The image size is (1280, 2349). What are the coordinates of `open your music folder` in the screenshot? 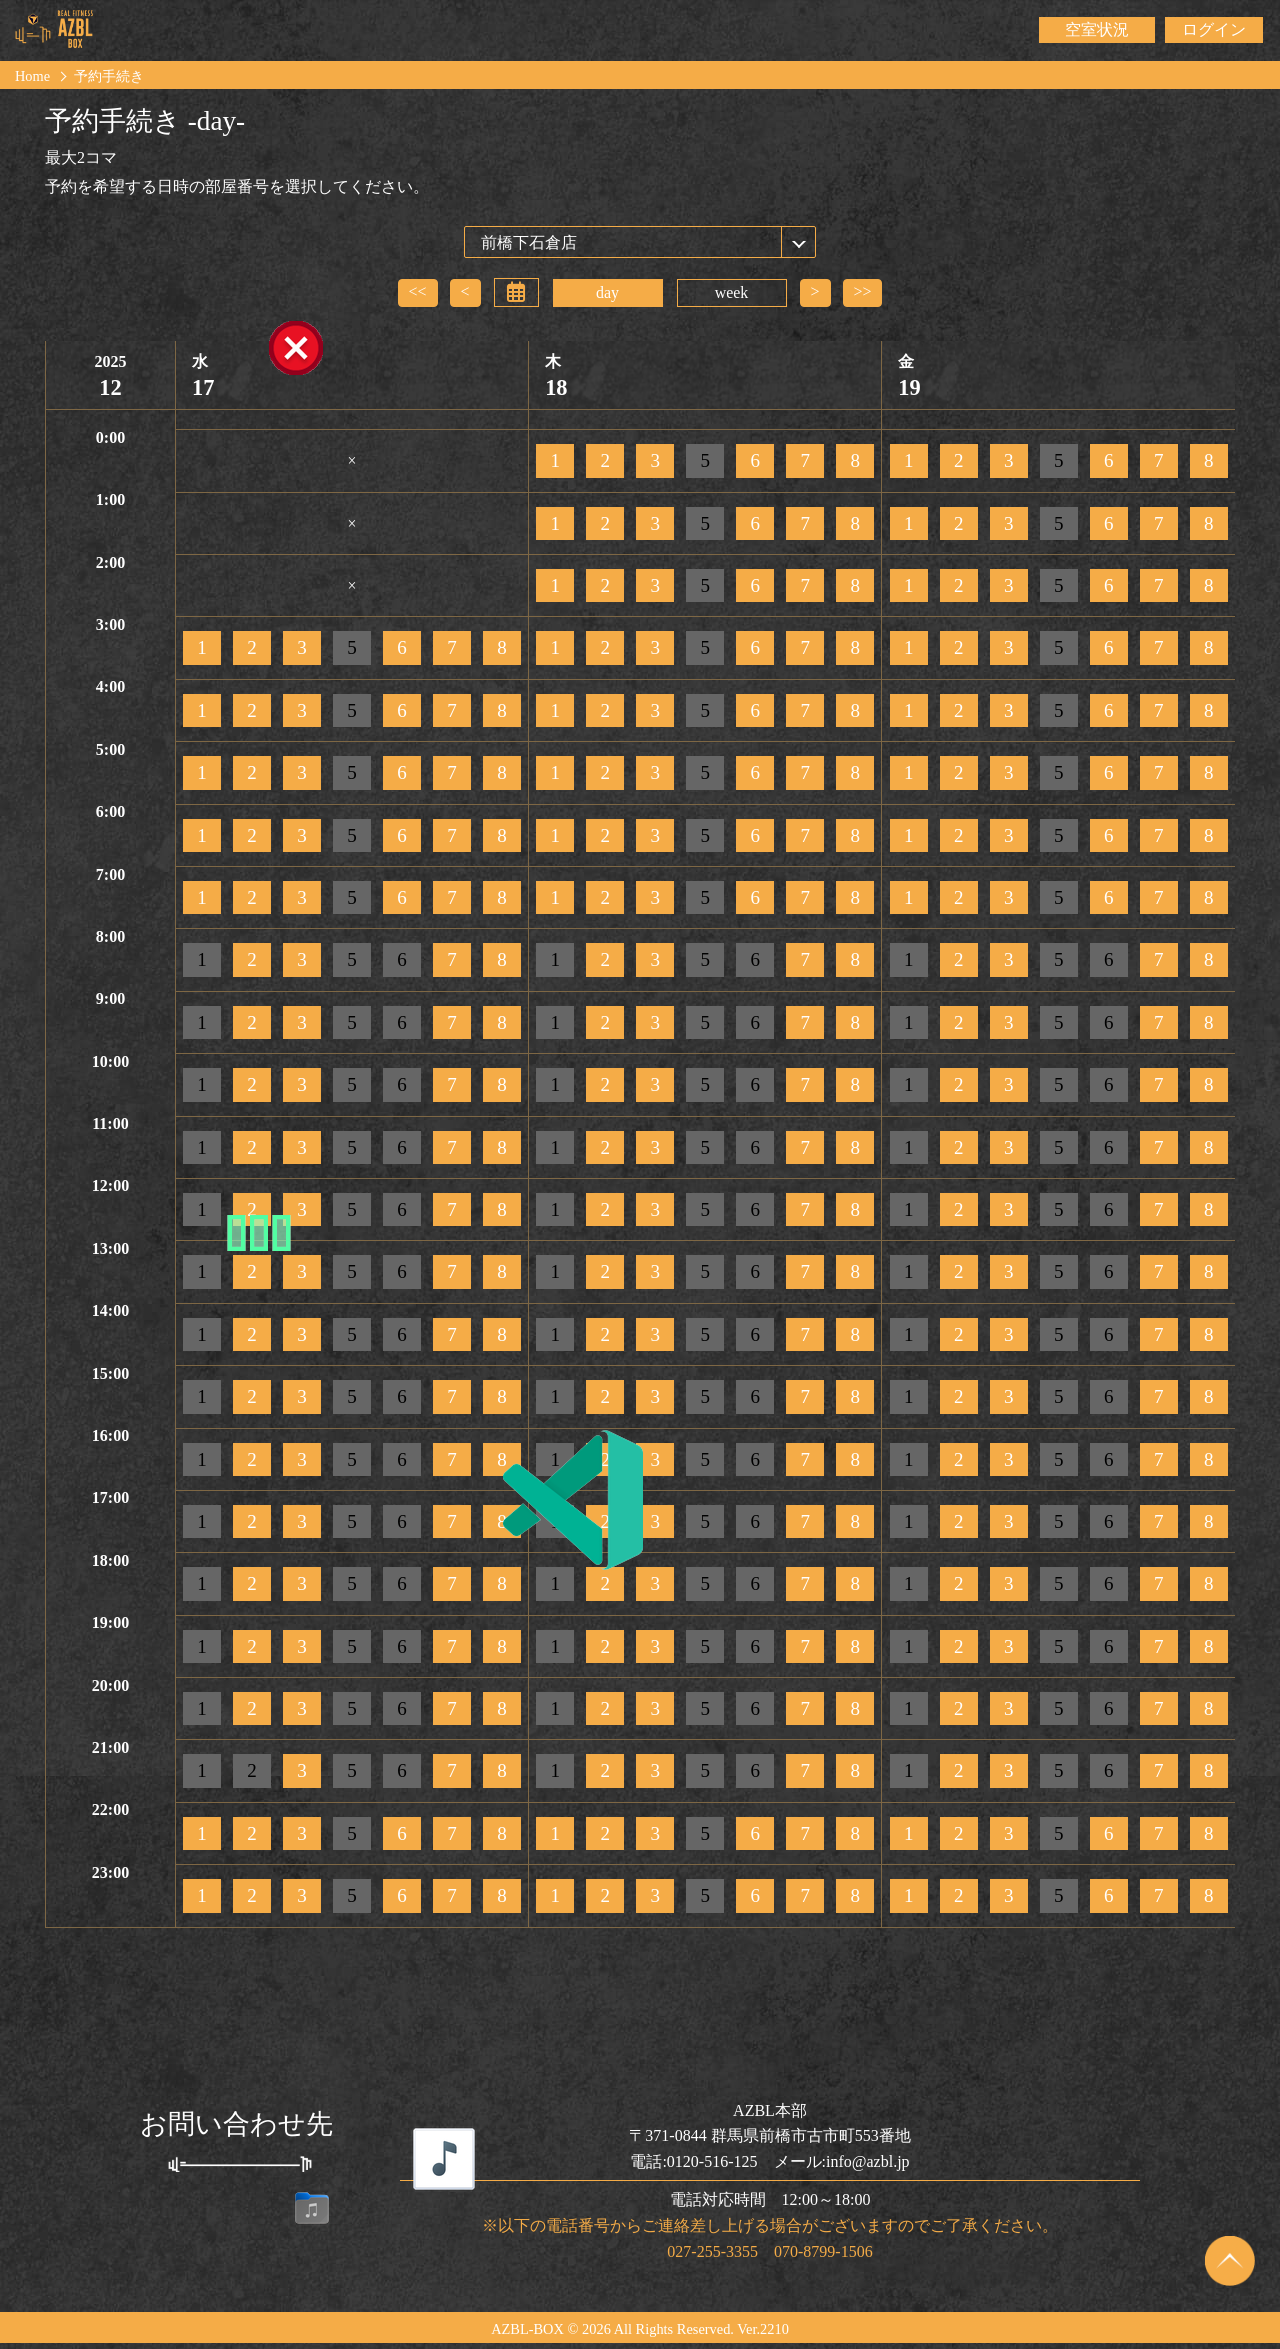 It's located at (312, 2208).